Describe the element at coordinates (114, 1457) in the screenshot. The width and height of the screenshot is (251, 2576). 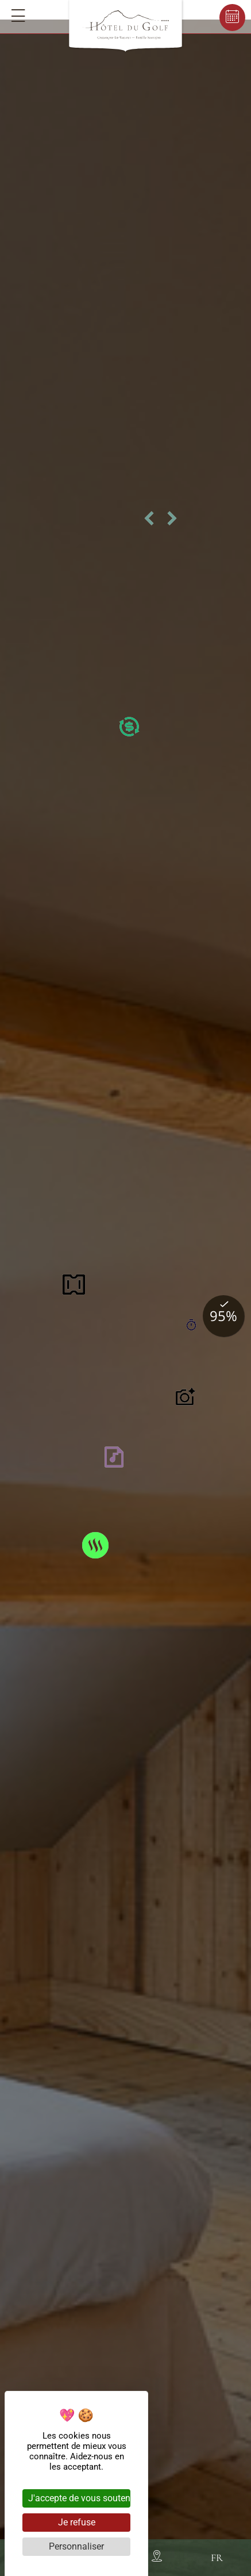
I see `open an audio or music file` at that location.